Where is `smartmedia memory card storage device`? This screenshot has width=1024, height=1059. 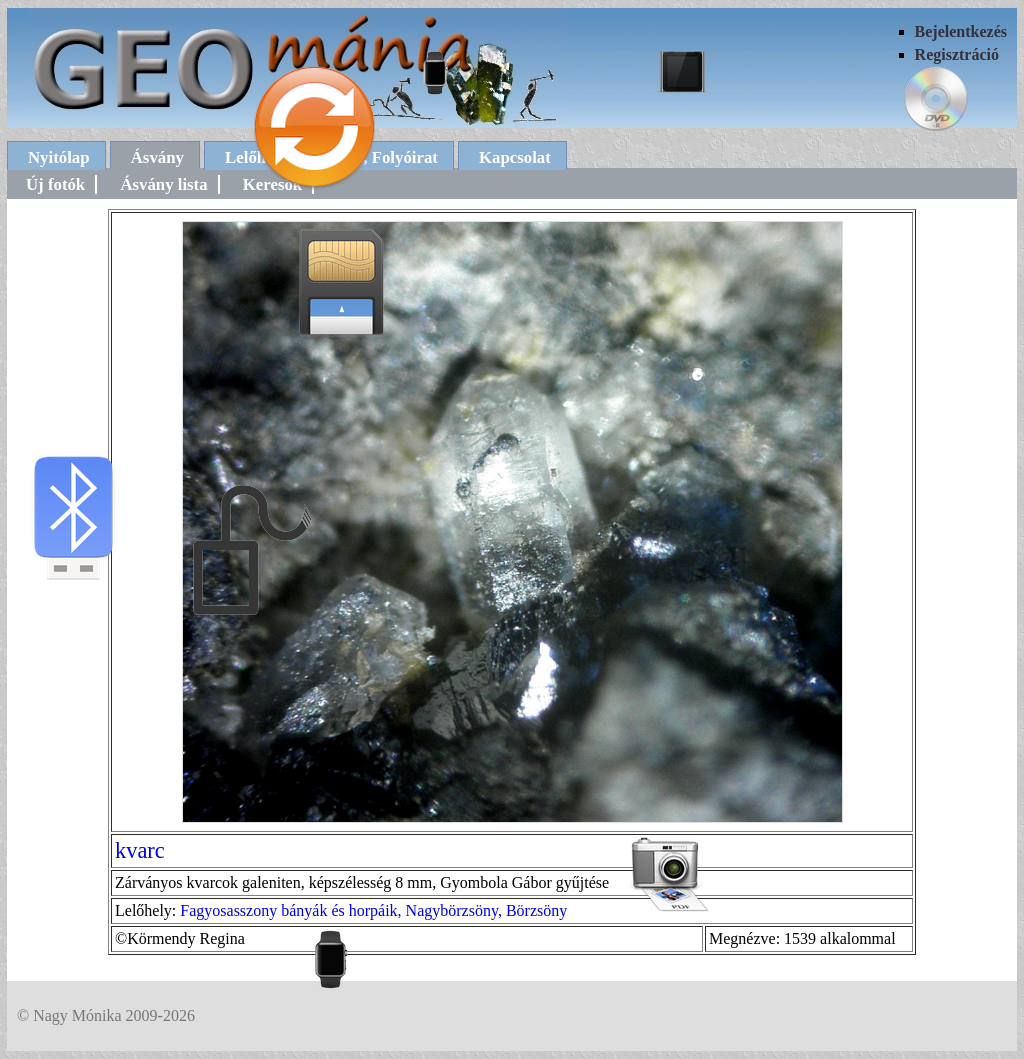
smartmedia memory card storage device is located at coordinates (341, 283).